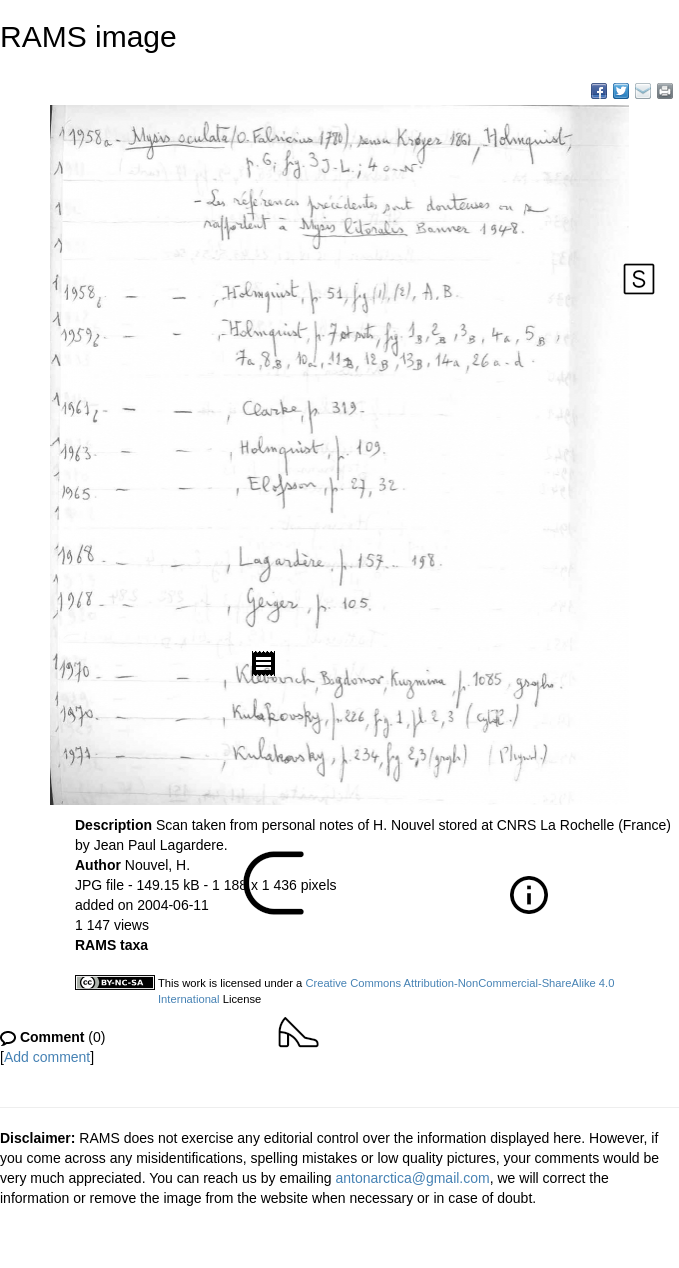  What do you see at coordinates (639, 279) in the screenshot?
I see `link to stripe payment services` at bounding box center [639, 279].